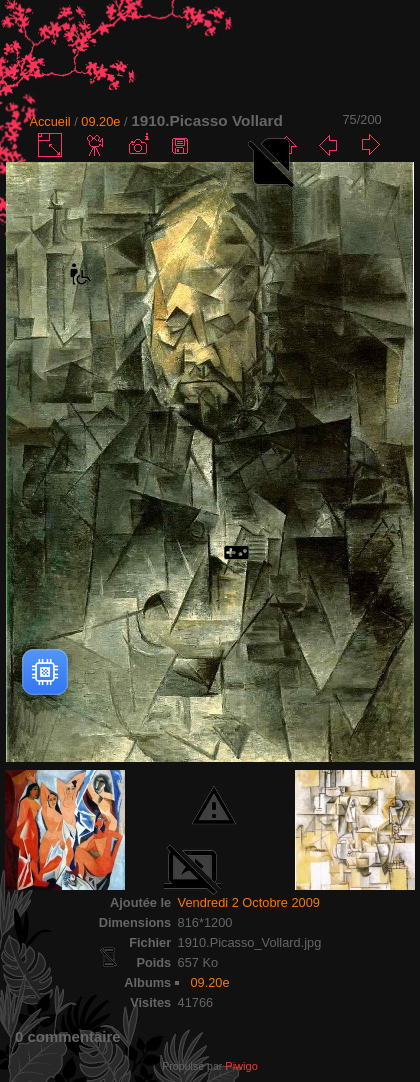 This screenshot has height=1082, width=420. I want to click on indicates a warning or potential issue, so click(214, 806).